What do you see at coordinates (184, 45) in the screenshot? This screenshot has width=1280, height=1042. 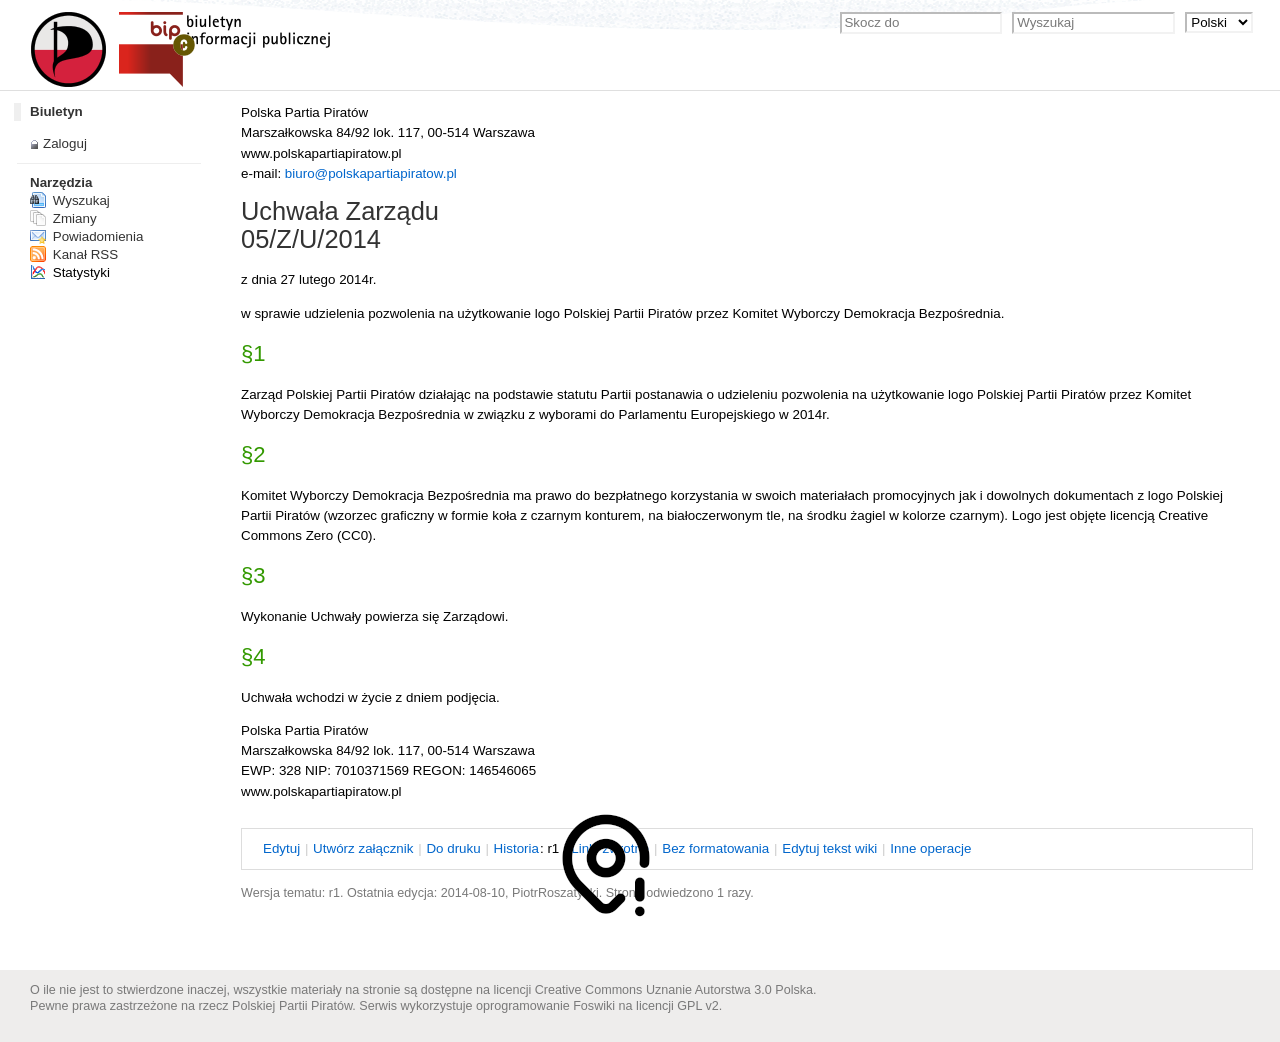 I see `indicates copyright status` at bounding box center [184, 45].